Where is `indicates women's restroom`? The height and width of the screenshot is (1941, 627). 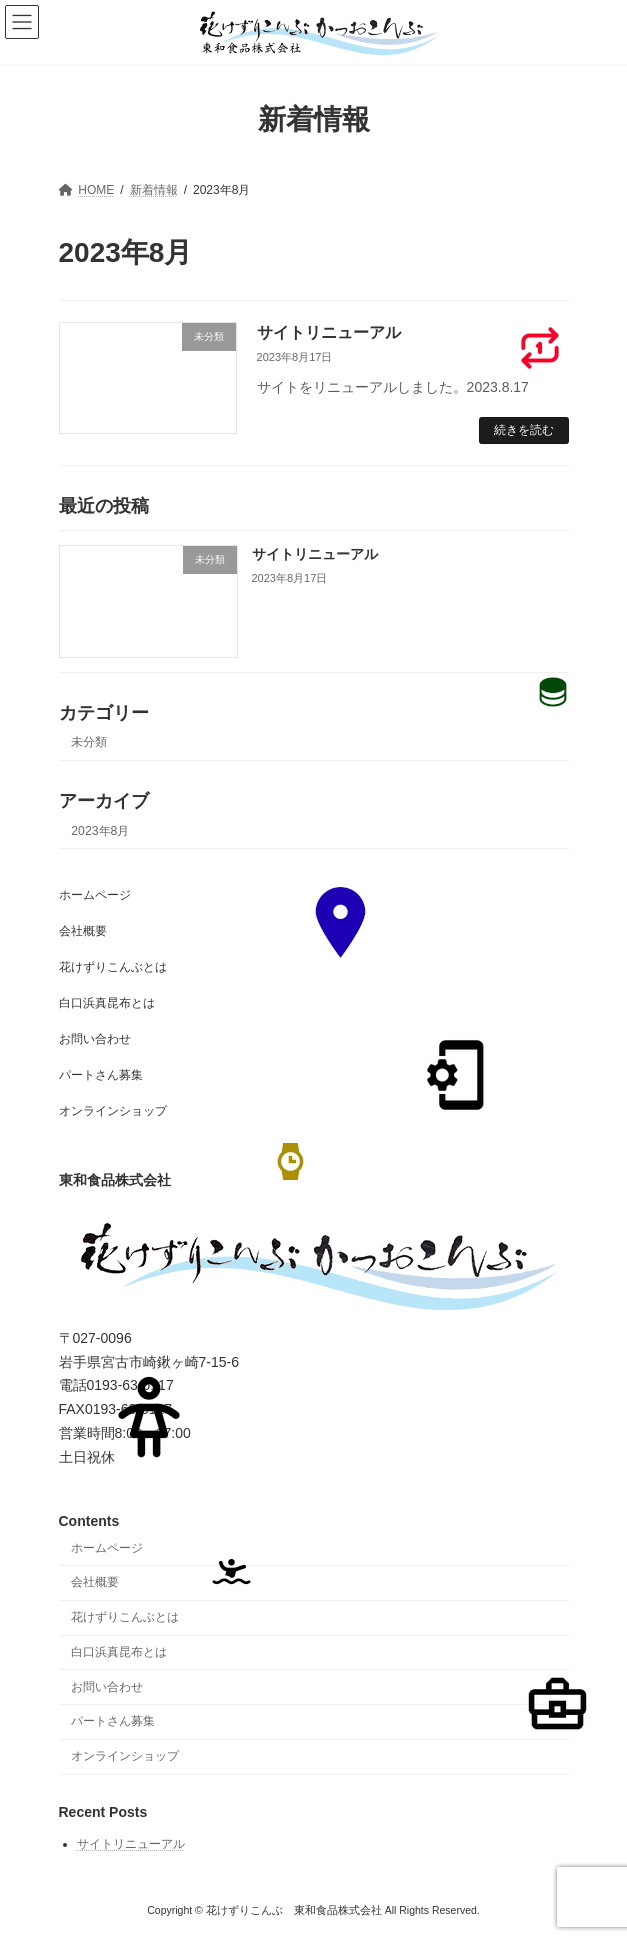 indicates women's restroom is located at coordinates (149, 1419).